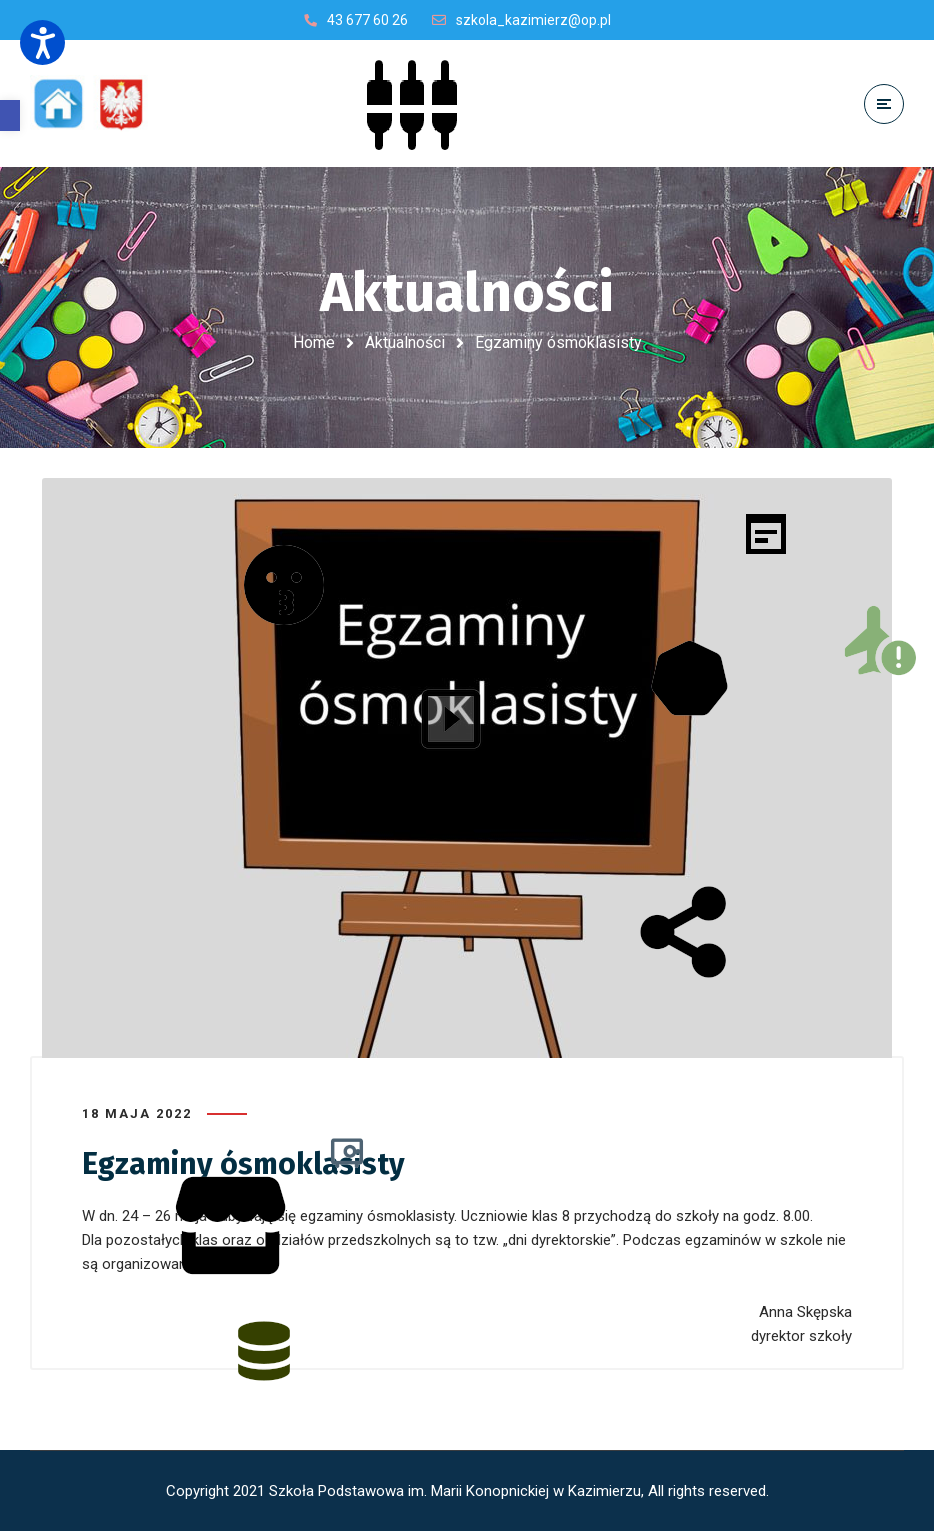 This screenshot has width=934, height=1531. What do you see at coordinates (689, 680) in the screenshot?
I see `a seven-sided shape indicator or badge container` at bounding box center [689, 680].